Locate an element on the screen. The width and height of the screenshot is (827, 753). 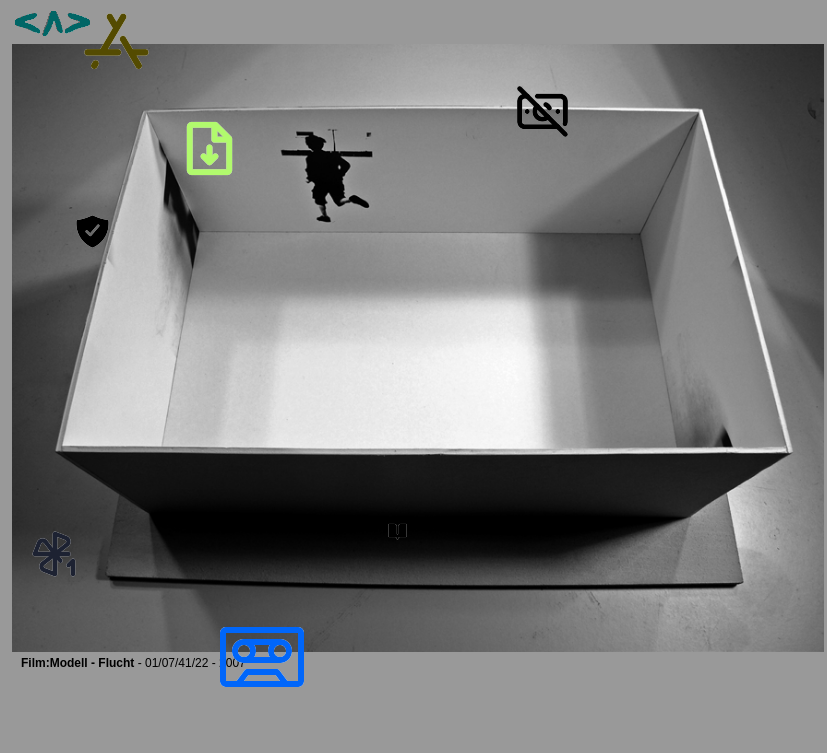
adjust car ventilation fan to setting 1 is located at coordinates (55, 554).